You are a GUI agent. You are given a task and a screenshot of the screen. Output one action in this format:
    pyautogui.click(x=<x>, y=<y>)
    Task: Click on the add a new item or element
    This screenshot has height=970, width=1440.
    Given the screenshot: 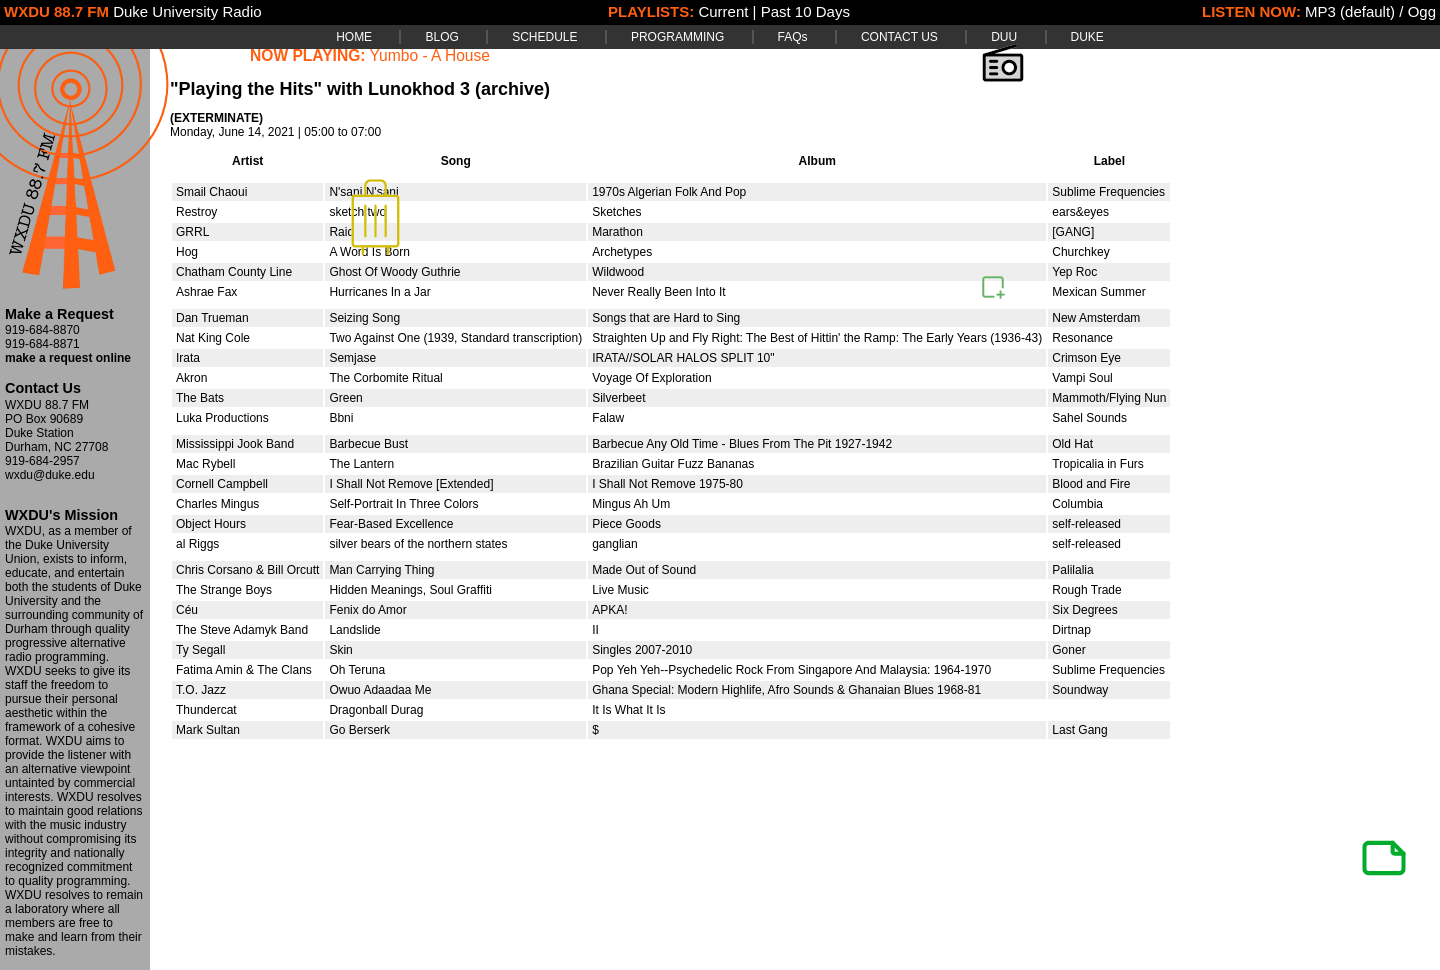 What is the action you would take?
    pyautogui.click(x=993, y=287)
    